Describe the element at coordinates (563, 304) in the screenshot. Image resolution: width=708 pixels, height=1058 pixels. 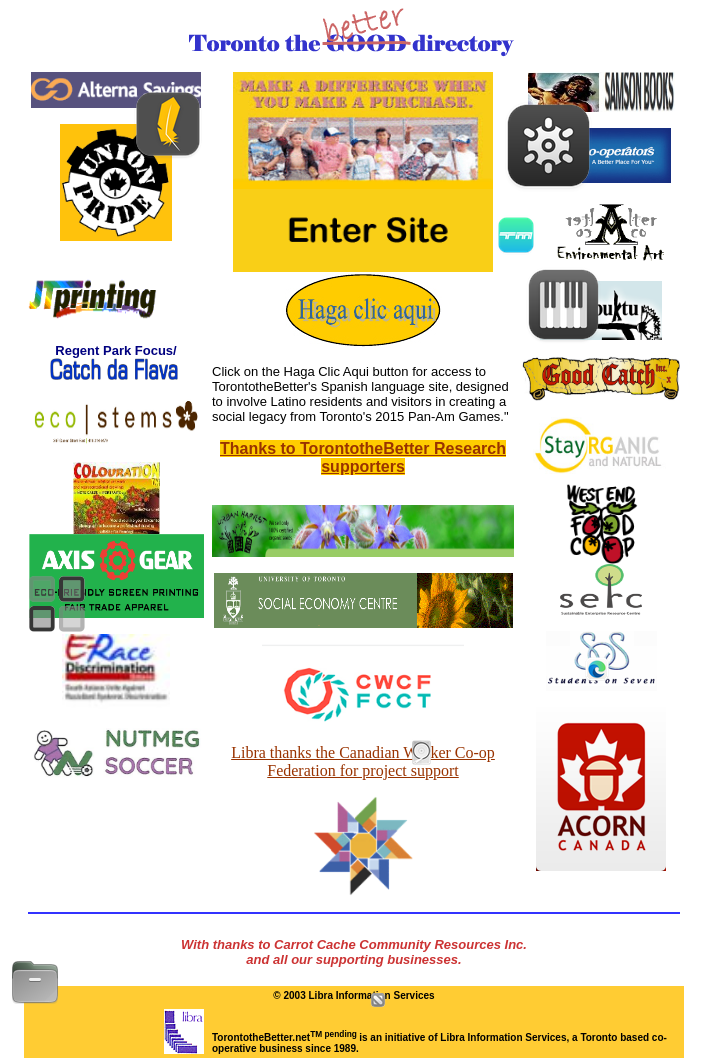
I see `open virtual midi piano keyboard app` at that location.